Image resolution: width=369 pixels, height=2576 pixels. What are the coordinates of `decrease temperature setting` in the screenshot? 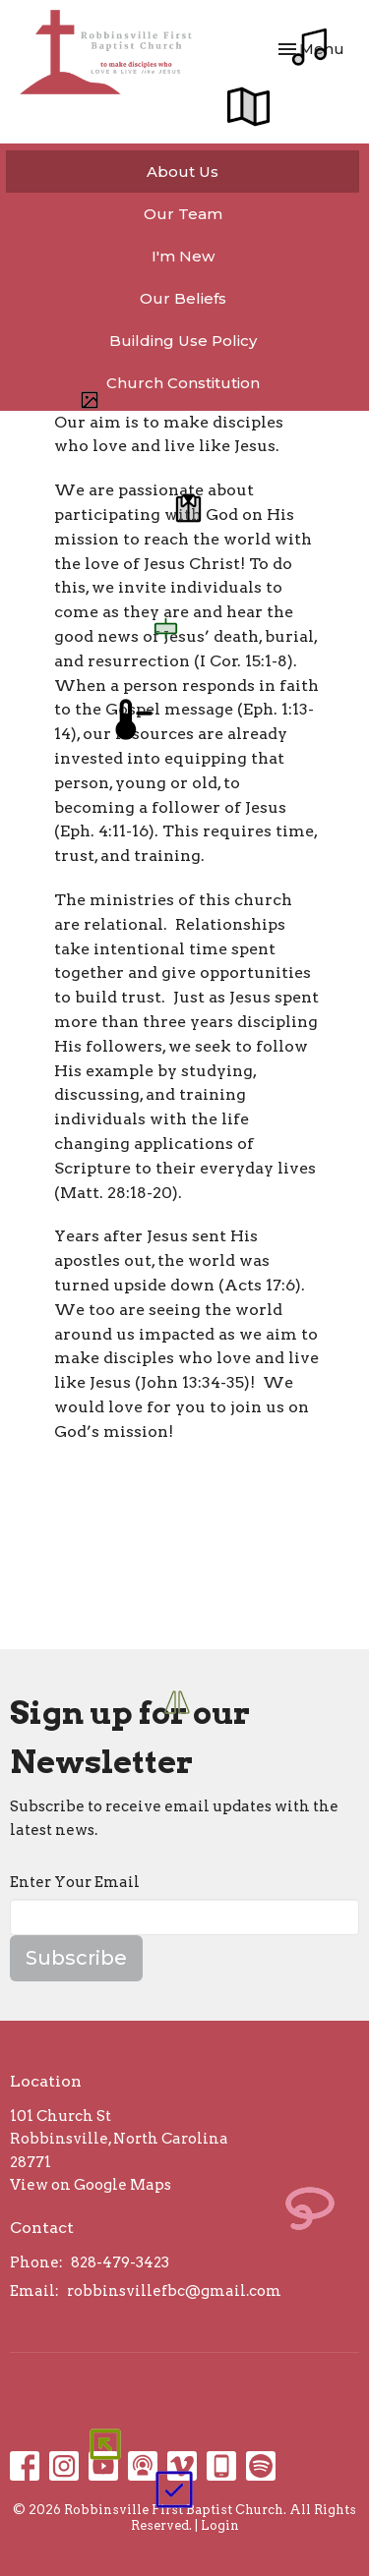 It's located at (130, 719).